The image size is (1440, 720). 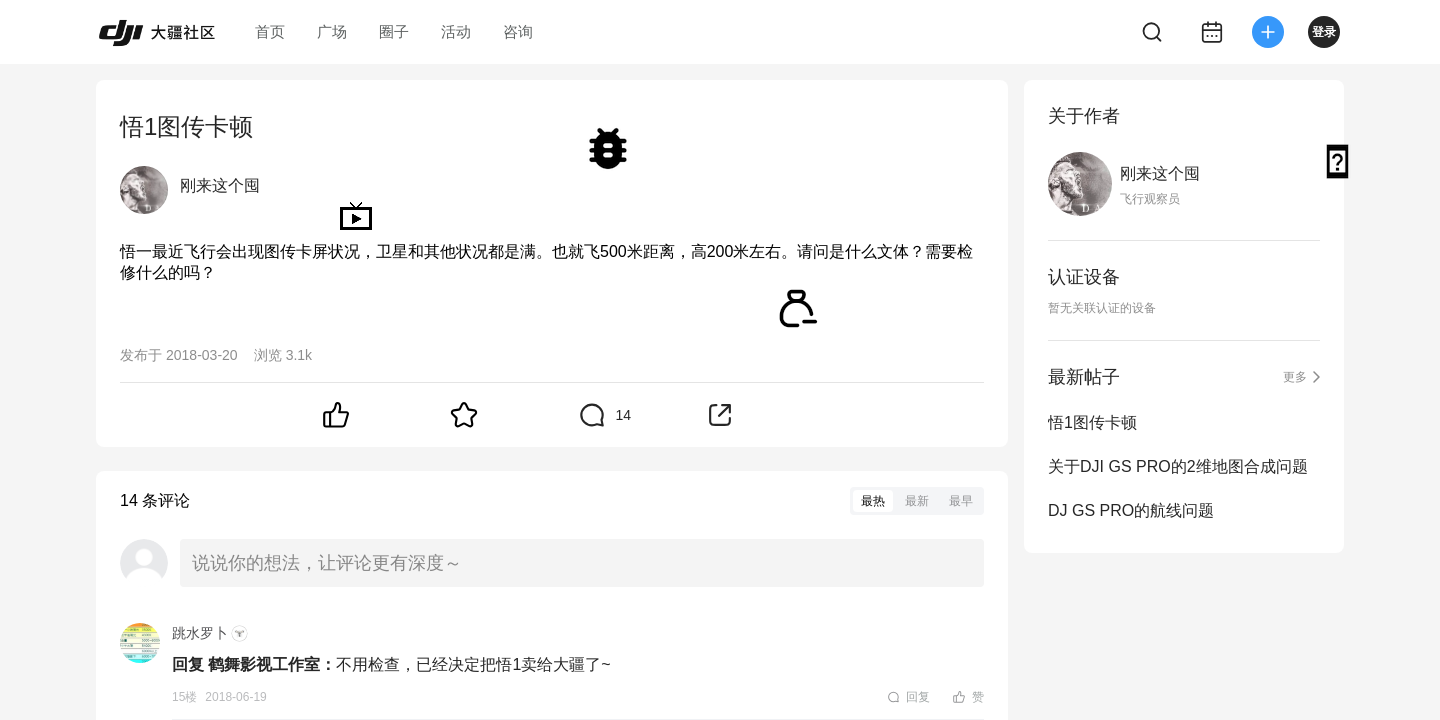 I want to click on report a bug or issue, so click(x=608, y=148).